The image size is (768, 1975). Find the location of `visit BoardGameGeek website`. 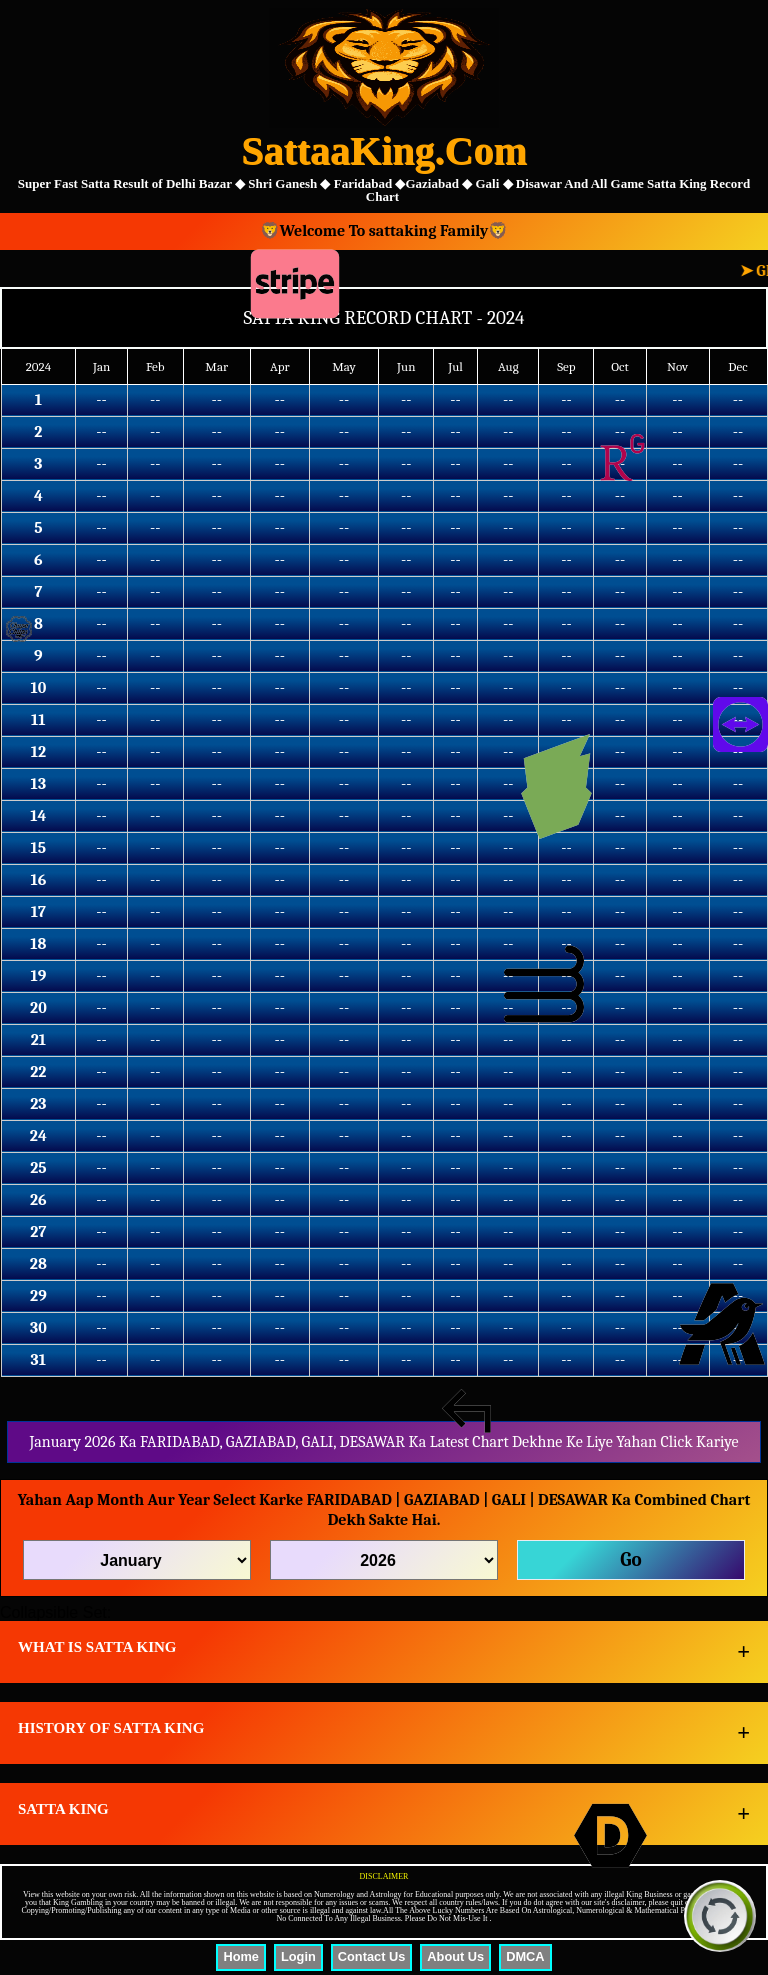

visit BoardGameGeek website is located at coordinates (556, 786).